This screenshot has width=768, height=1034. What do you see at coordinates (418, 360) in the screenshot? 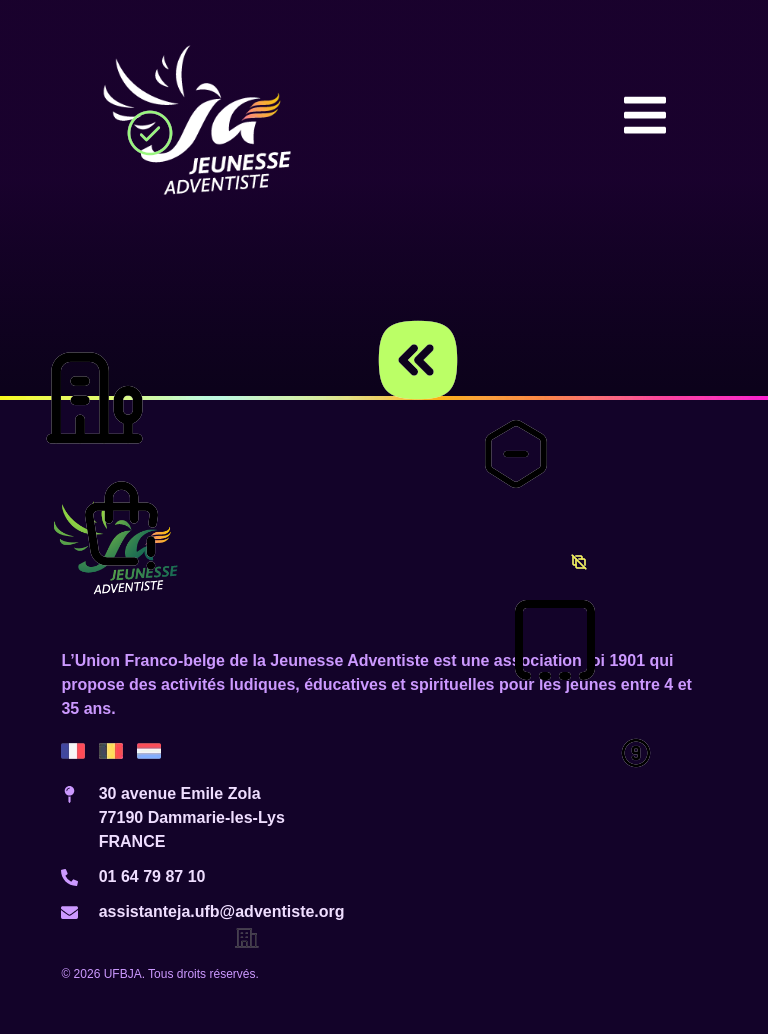
I see `go back to the previous screen` at bounding box center [418, 360].